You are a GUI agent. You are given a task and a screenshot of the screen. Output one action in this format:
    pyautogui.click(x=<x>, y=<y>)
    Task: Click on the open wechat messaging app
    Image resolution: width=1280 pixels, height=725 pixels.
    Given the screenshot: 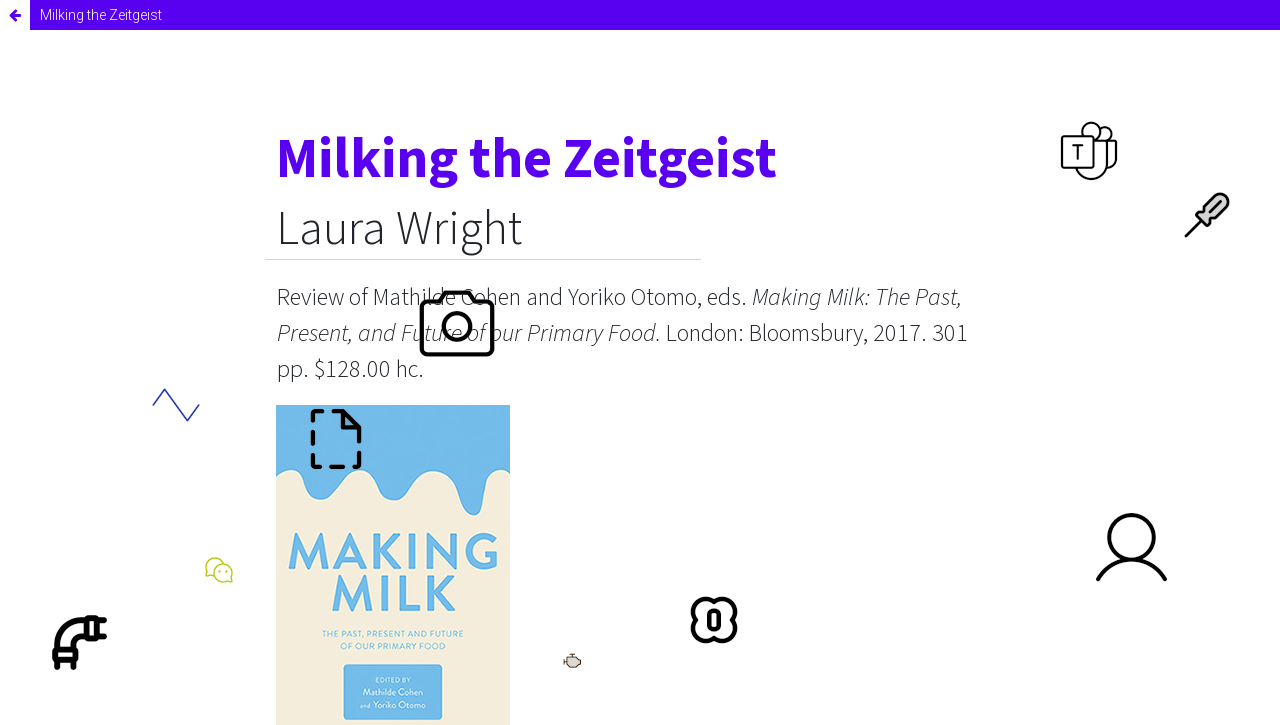 What is the action you would take?
    pyautogui.click(x=219, y=570)
    